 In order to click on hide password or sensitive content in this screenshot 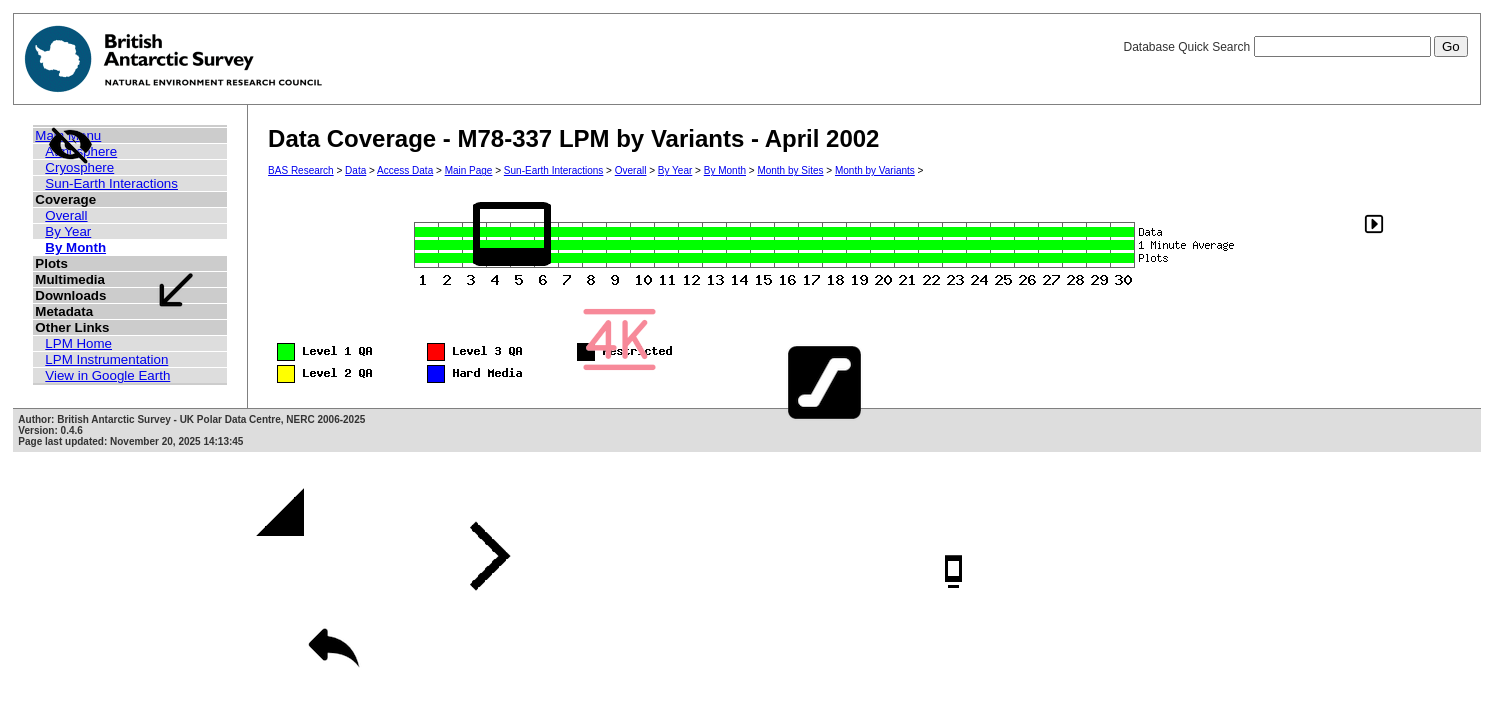, I will do `click(70, 145)`.